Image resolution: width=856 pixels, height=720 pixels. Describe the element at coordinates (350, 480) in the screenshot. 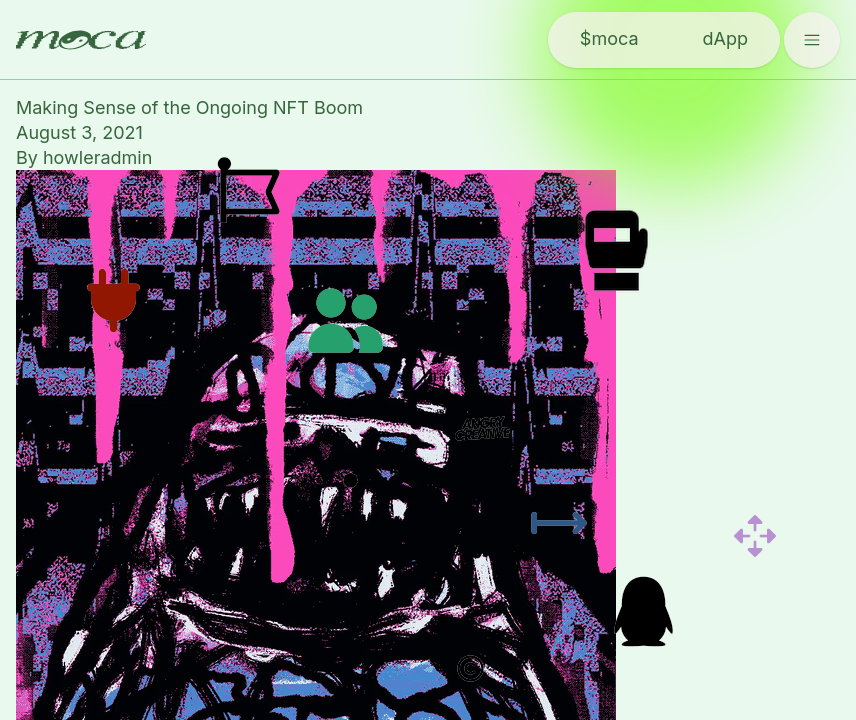

I see `a seven-sided shape indicator or badge container` at that location.